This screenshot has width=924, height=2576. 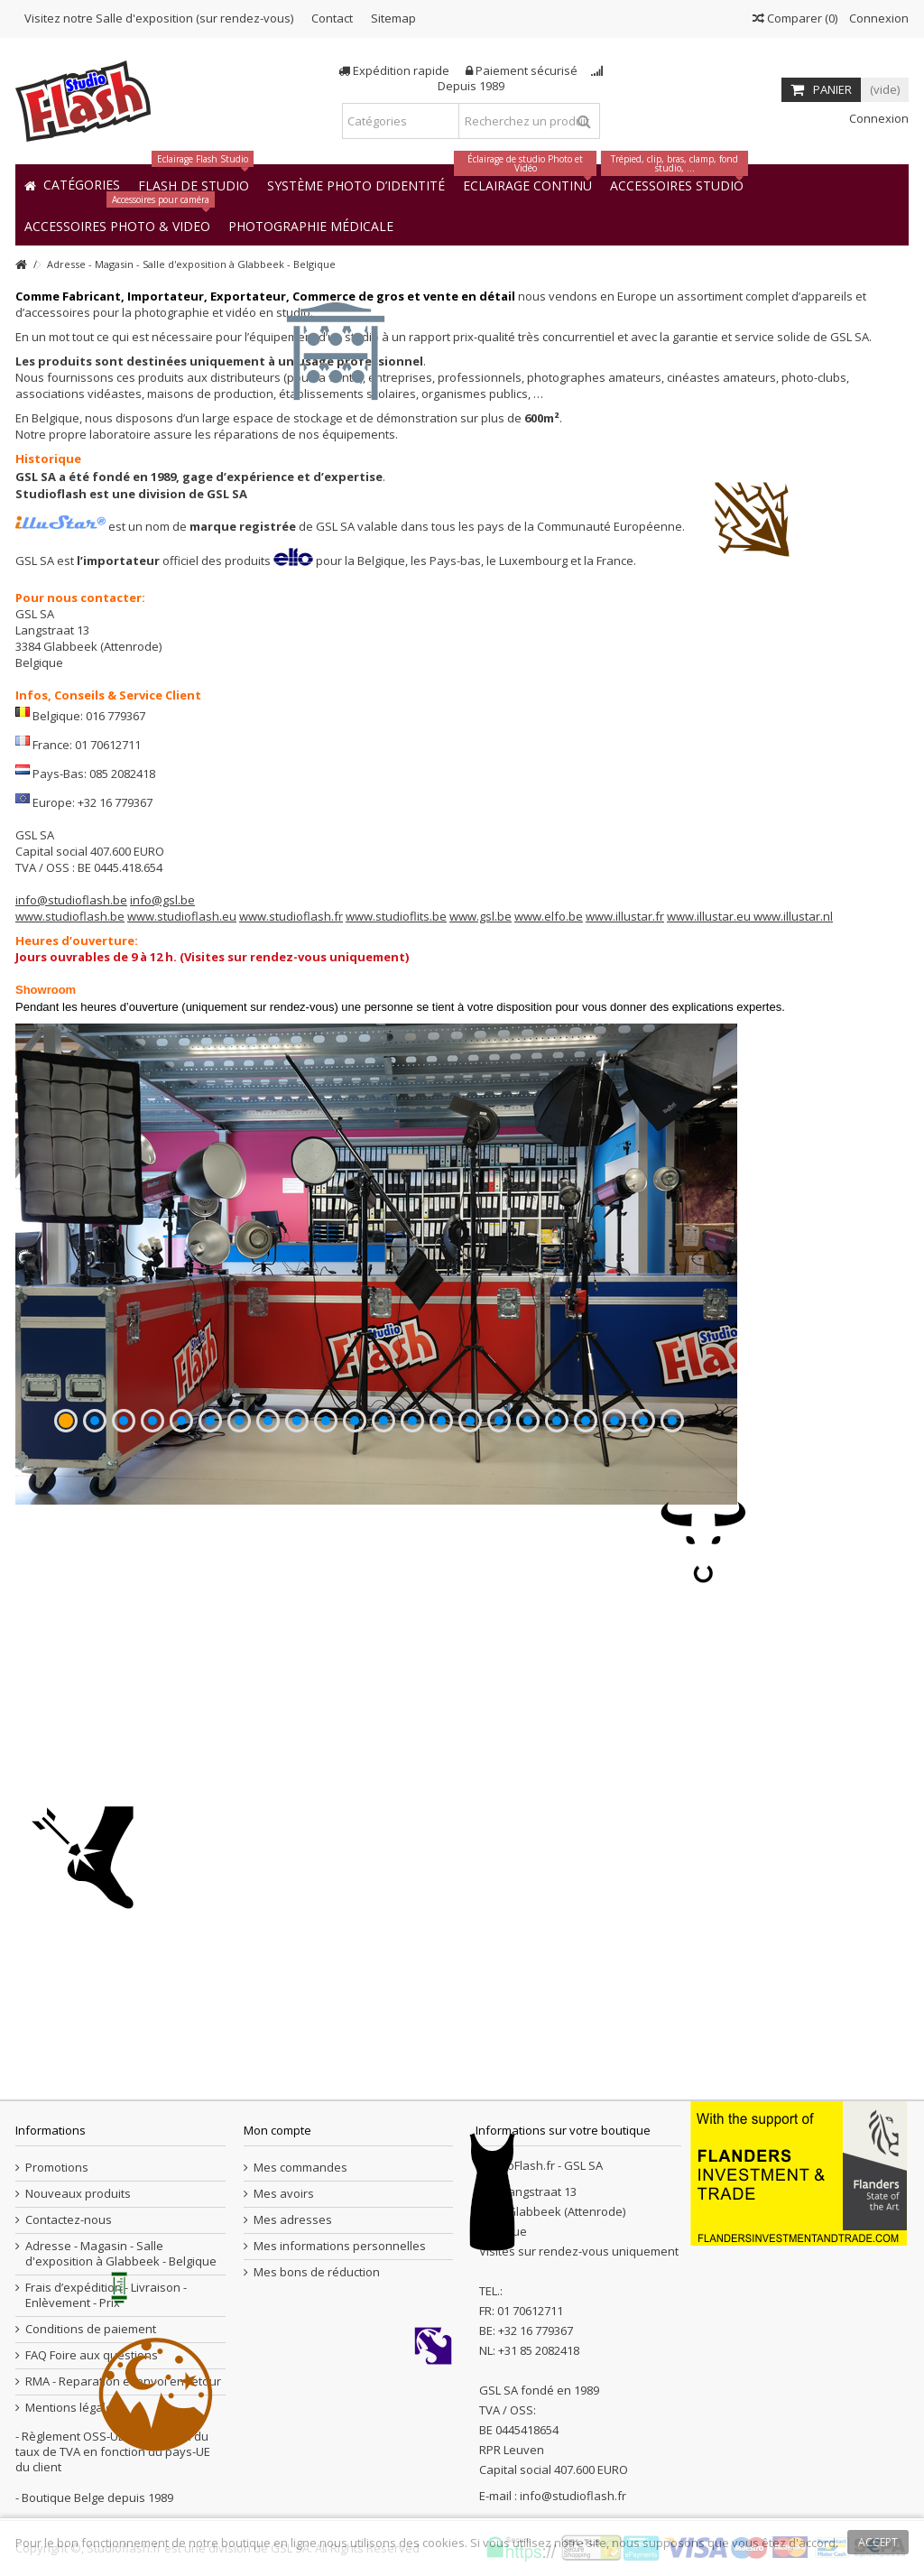 What do you see at coordinates (156, 2395) in the screenshot?
I see `toggle night mode or dark theme` at bounding box center [156, 2395].